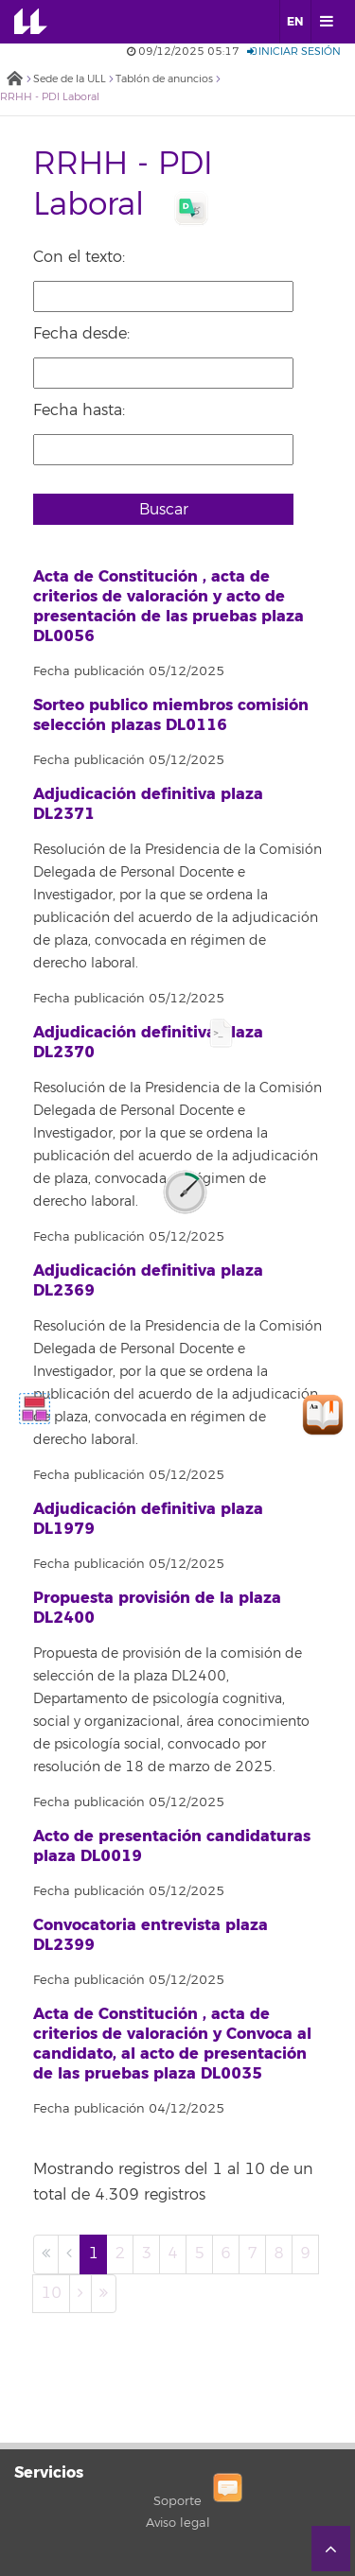  What do you see at coordinates (323, 1415) in the screenshot?
I see `open QuickLookup dictionary app` at bounding box center [323, 1415].